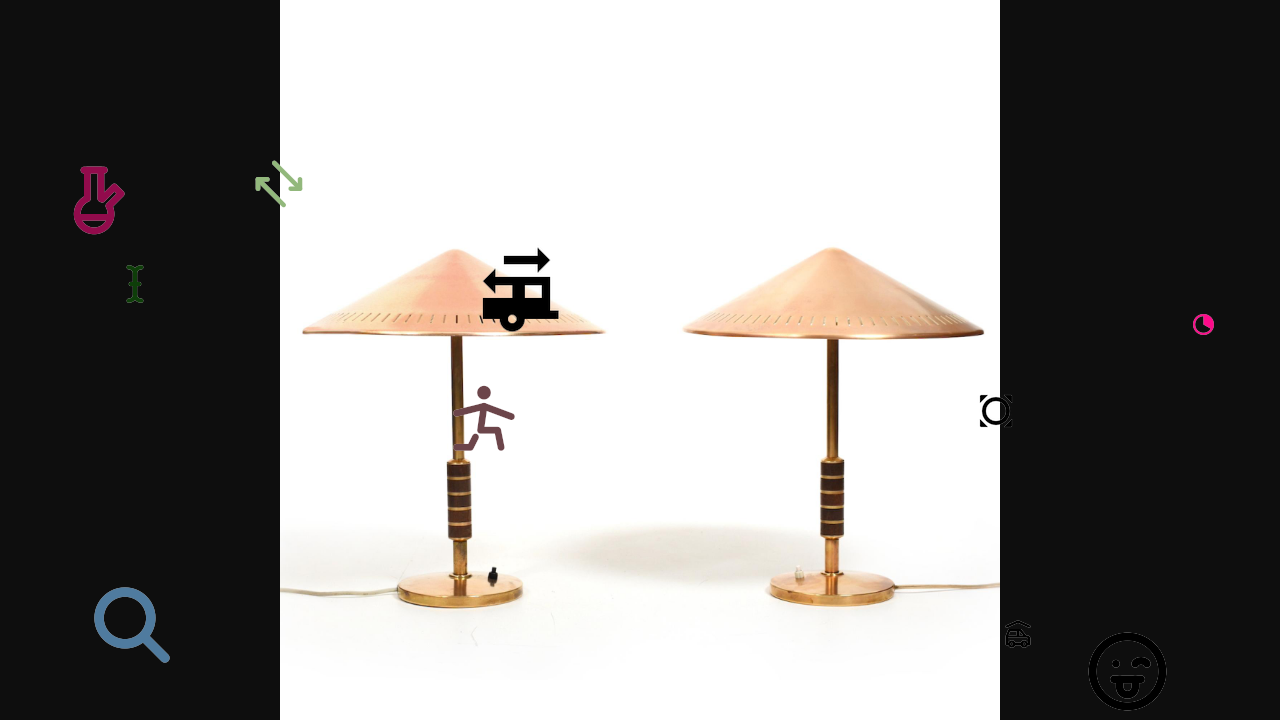 This screenshot has width=1280, height=720. What do you see at coordinates (1203, 324) in the screenshot?
I see `indicates 33% progress or completion` at bounding box center [1203, 324].